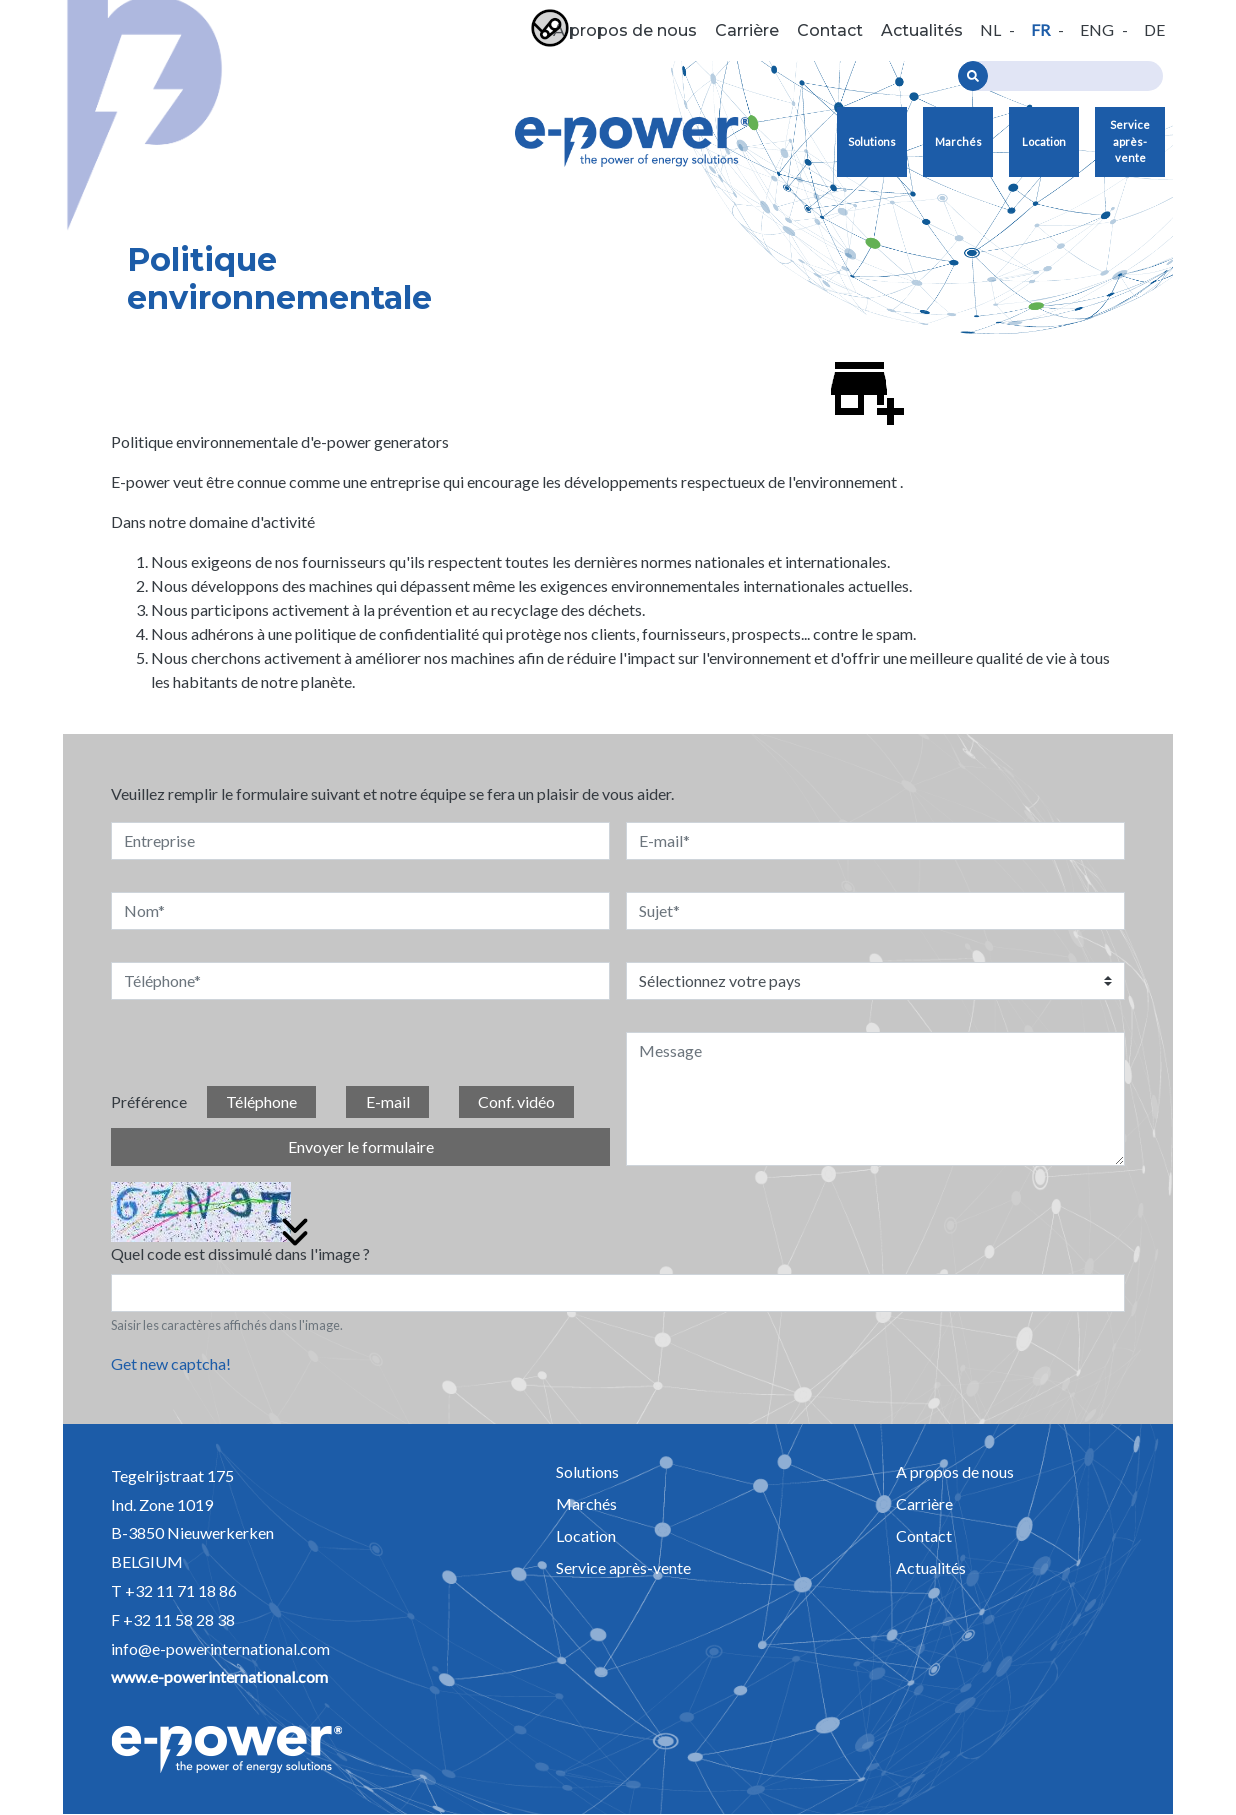 The width and height of the screenshot is (1236, 1815). I want to click on add a new business location, so click(867, 388).